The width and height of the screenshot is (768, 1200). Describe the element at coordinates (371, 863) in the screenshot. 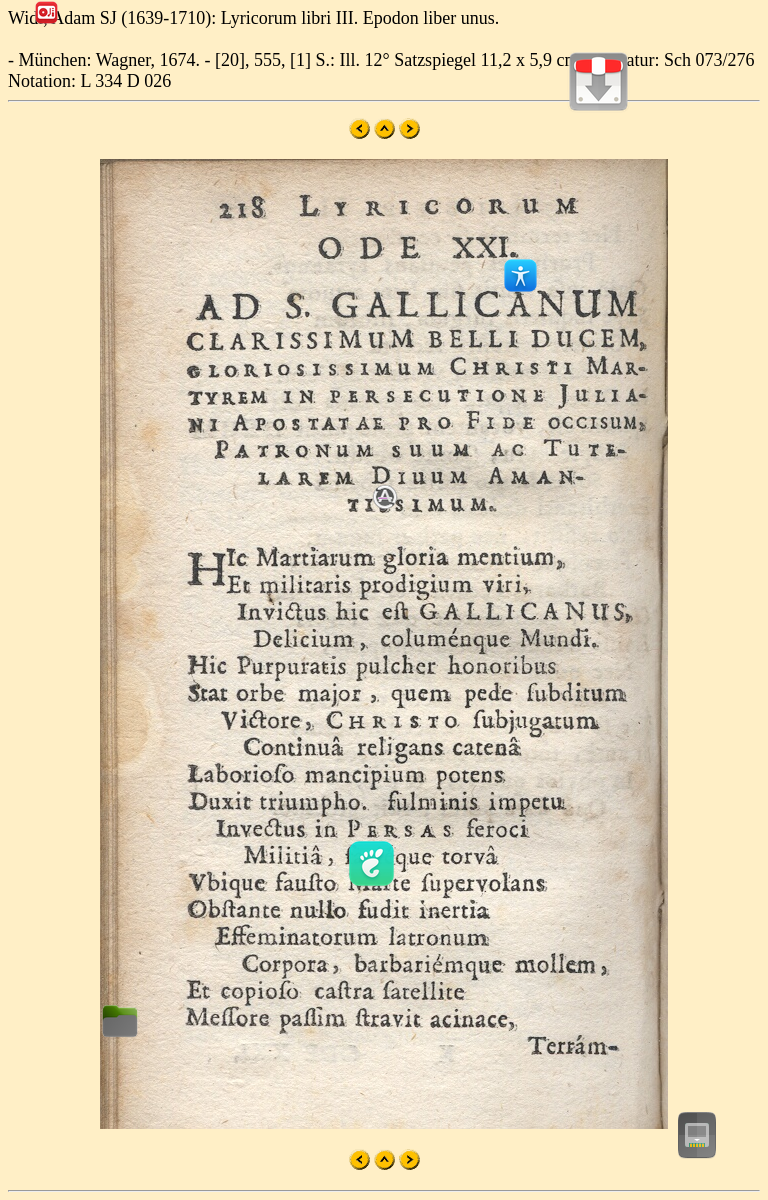

I see `launch gnome desktop environment` at that location.